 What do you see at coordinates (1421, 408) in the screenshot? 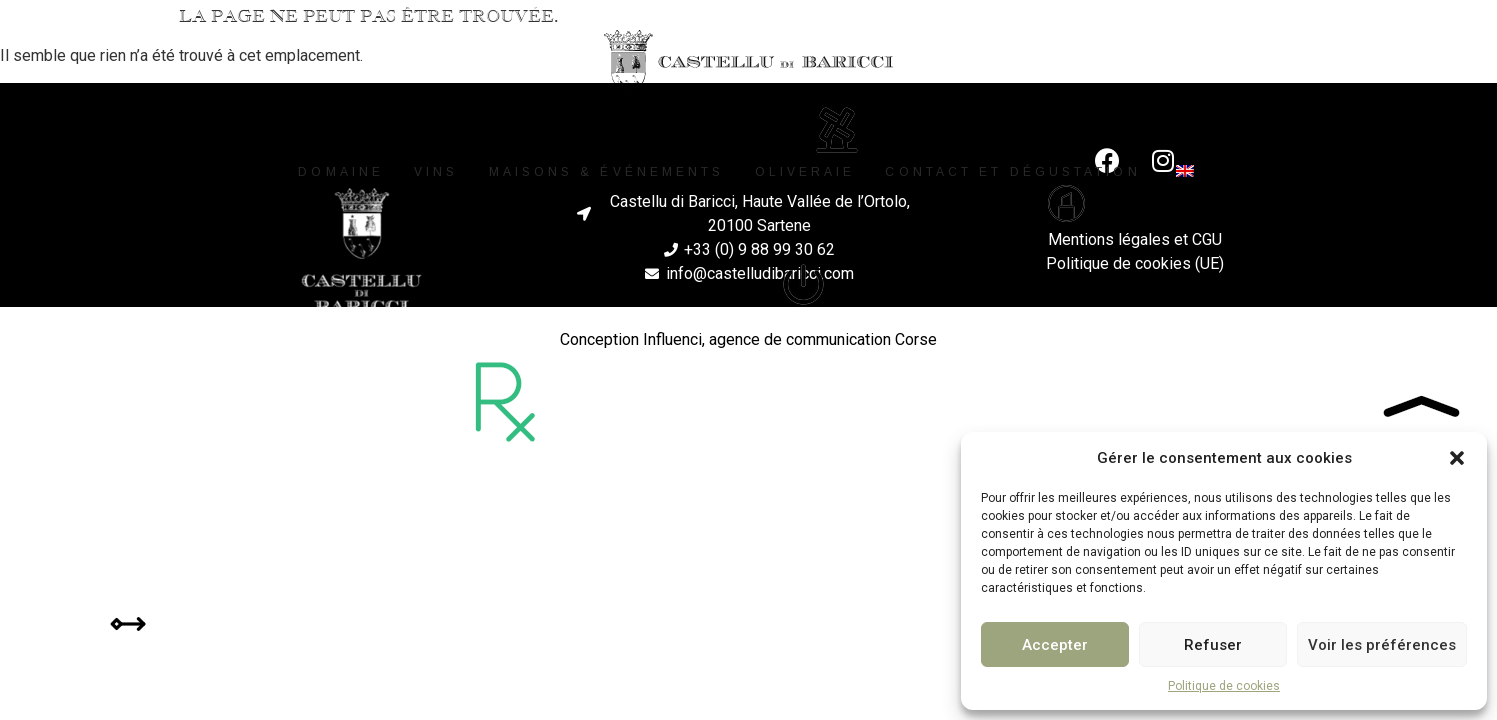
I see `collapse or minimize a section` at bounding box center [1421, 408].